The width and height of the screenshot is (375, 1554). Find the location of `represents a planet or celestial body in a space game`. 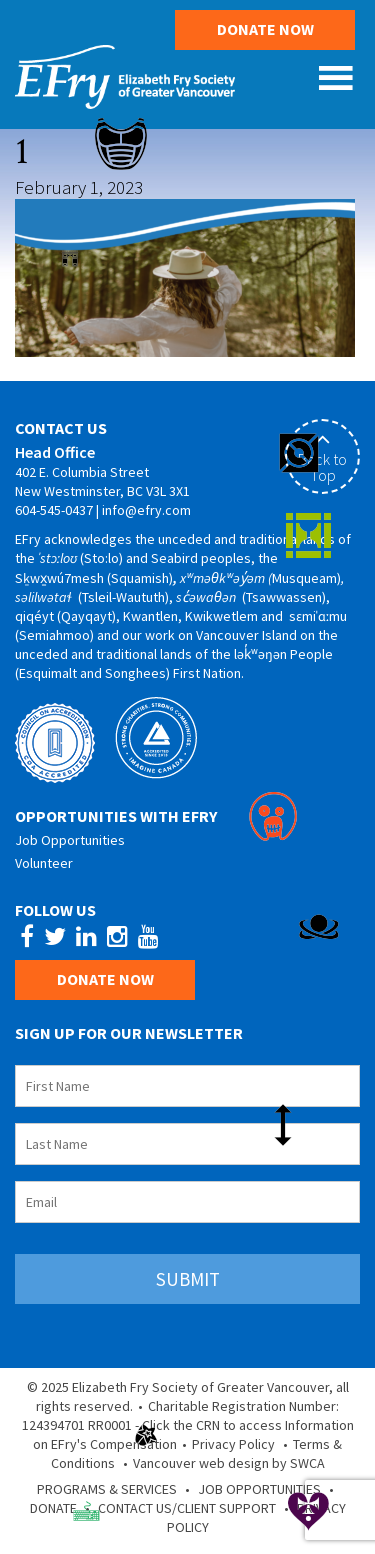

represents a planet or celestial body in a space game is located at coordinates (319, 928).